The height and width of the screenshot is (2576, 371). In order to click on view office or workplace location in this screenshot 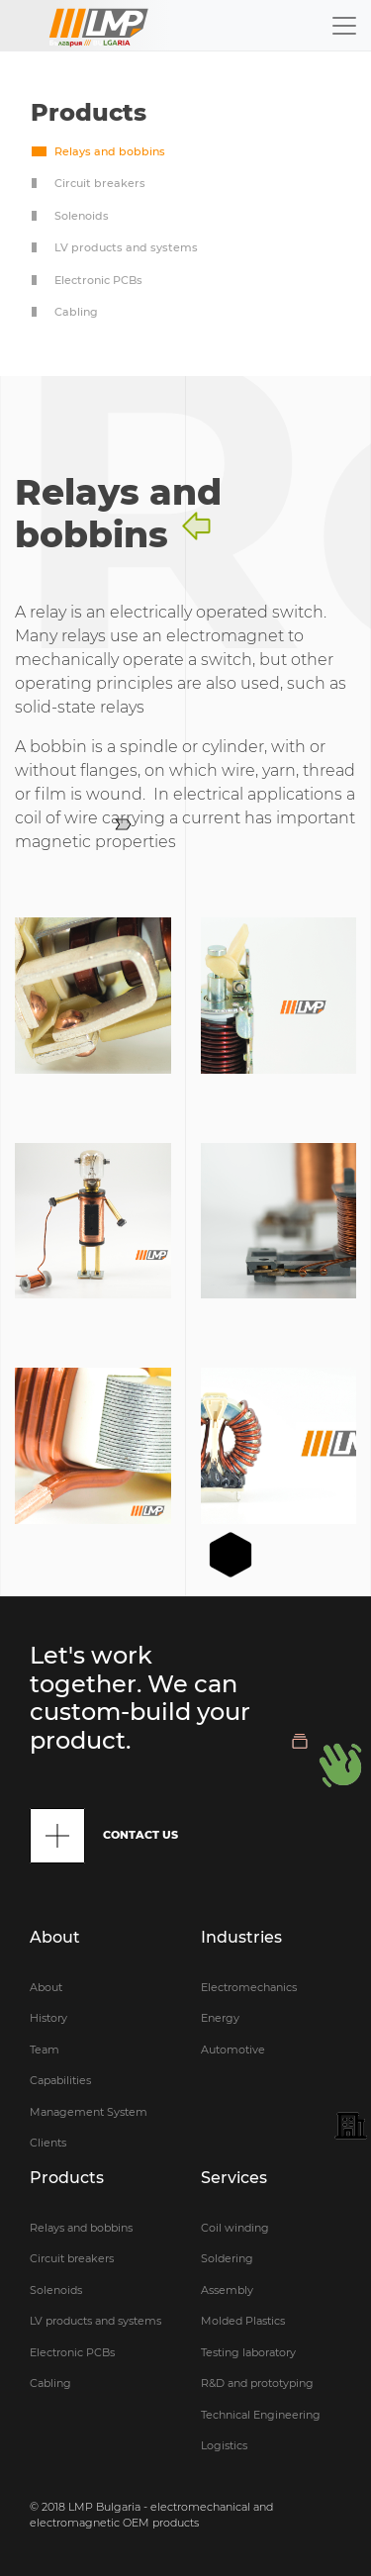, I will do `click(350, 2126)`.